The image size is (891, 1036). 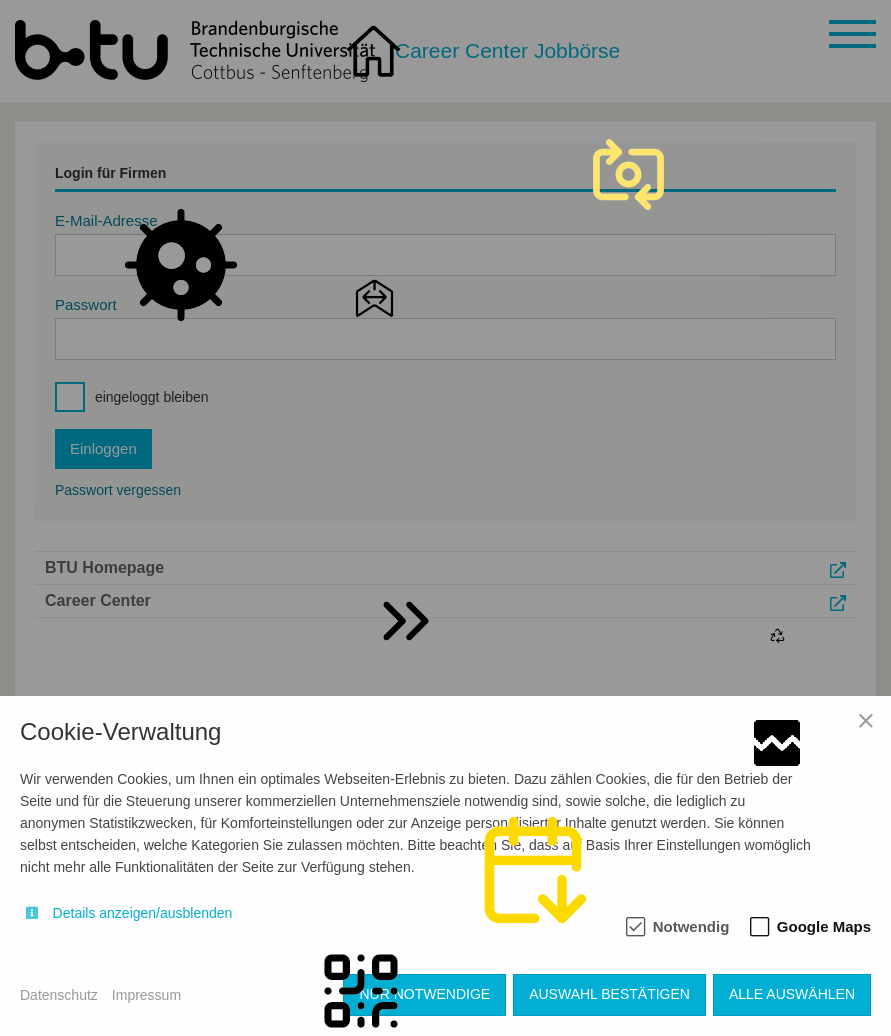 What do you see at coordinates (181, 265) in the screenshot?
I see `indicates virus or malware detected` at bounding box center [181, 265].